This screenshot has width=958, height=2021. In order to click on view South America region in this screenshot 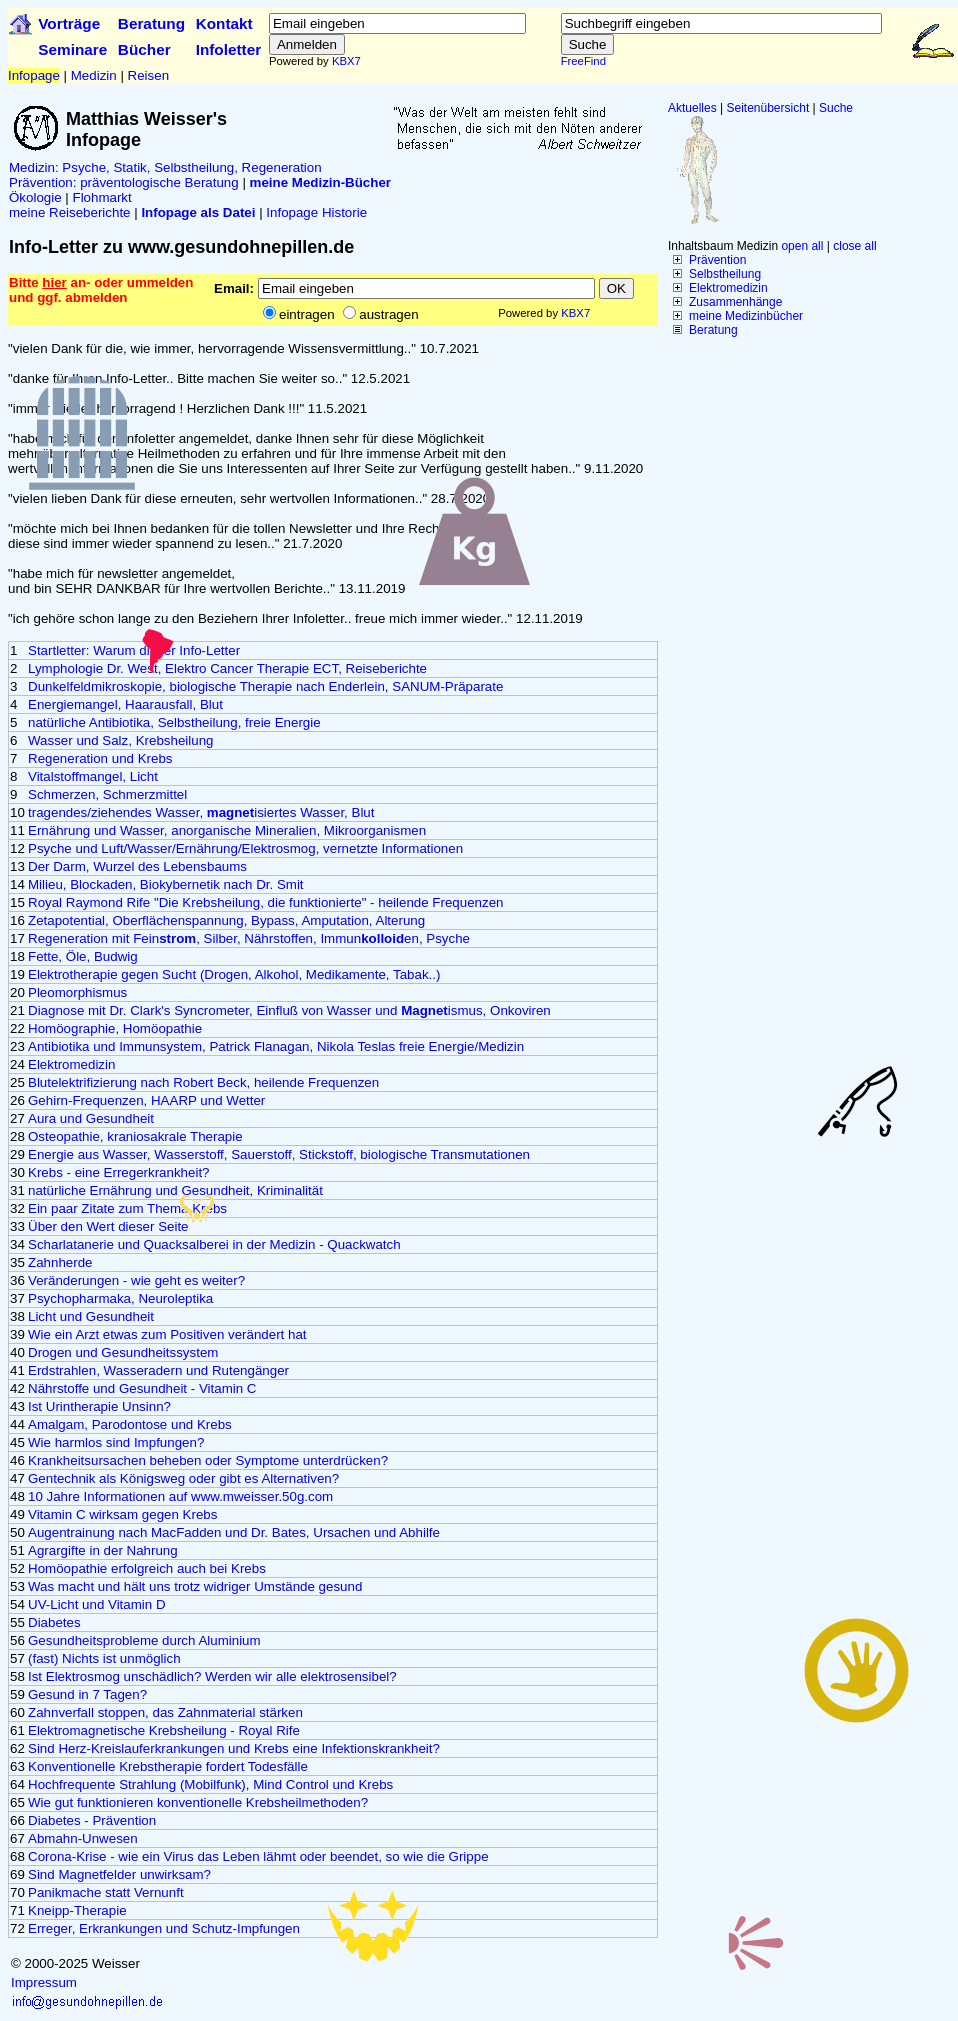, I will do `click(158, 651)`.